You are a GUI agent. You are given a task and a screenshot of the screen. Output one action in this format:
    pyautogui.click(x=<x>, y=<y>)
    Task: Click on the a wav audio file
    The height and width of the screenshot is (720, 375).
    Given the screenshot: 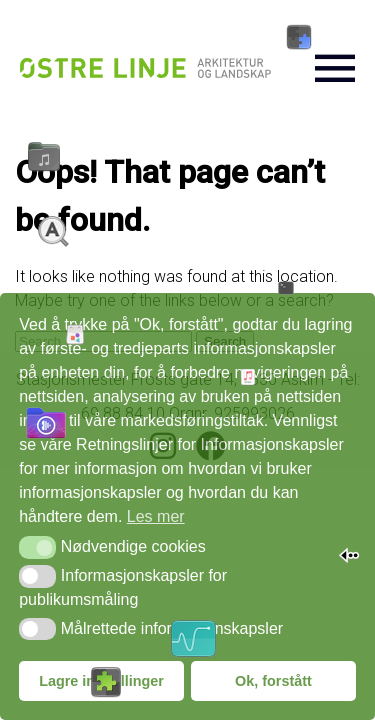 What is the action you would take?
    pyautogui.click(x=248, y=377)
    